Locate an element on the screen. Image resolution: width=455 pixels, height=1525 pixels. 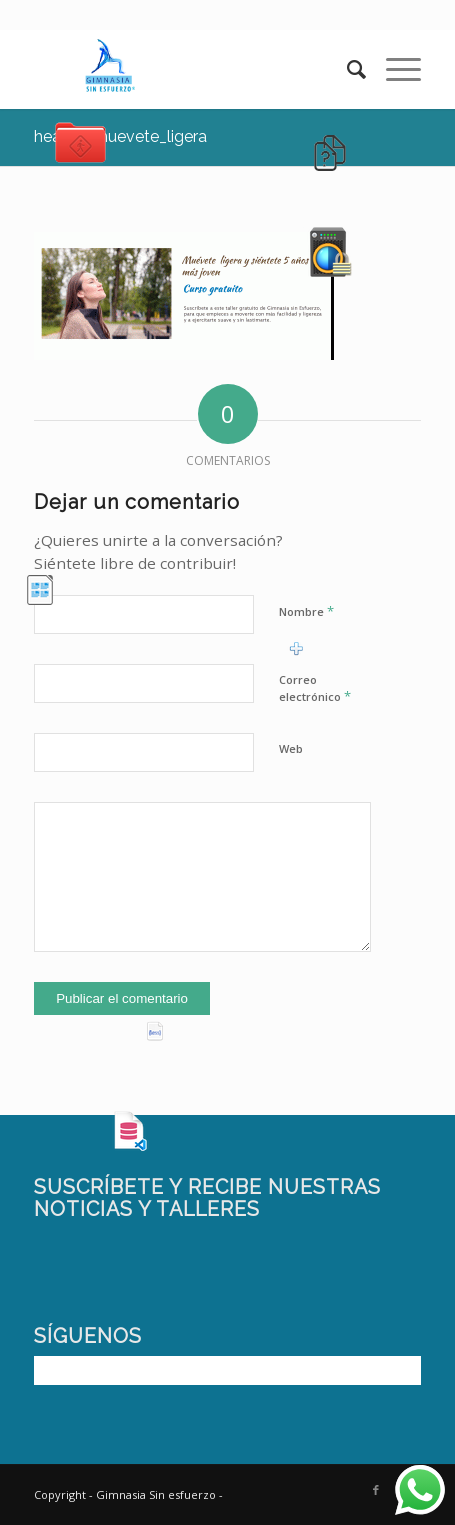
indicates a locked RAID 1 storage array is located at coordinates (328, 252).